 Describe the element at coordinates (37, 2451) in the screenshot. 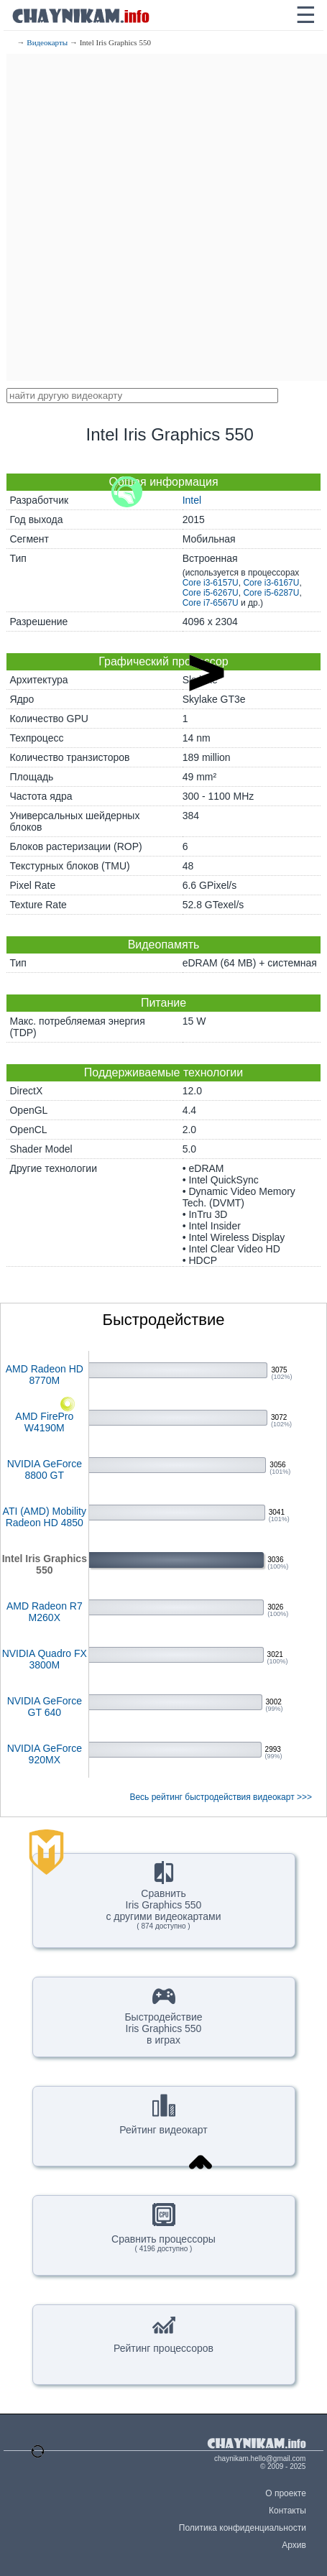

I see `refresh or reload the current page` at that location.